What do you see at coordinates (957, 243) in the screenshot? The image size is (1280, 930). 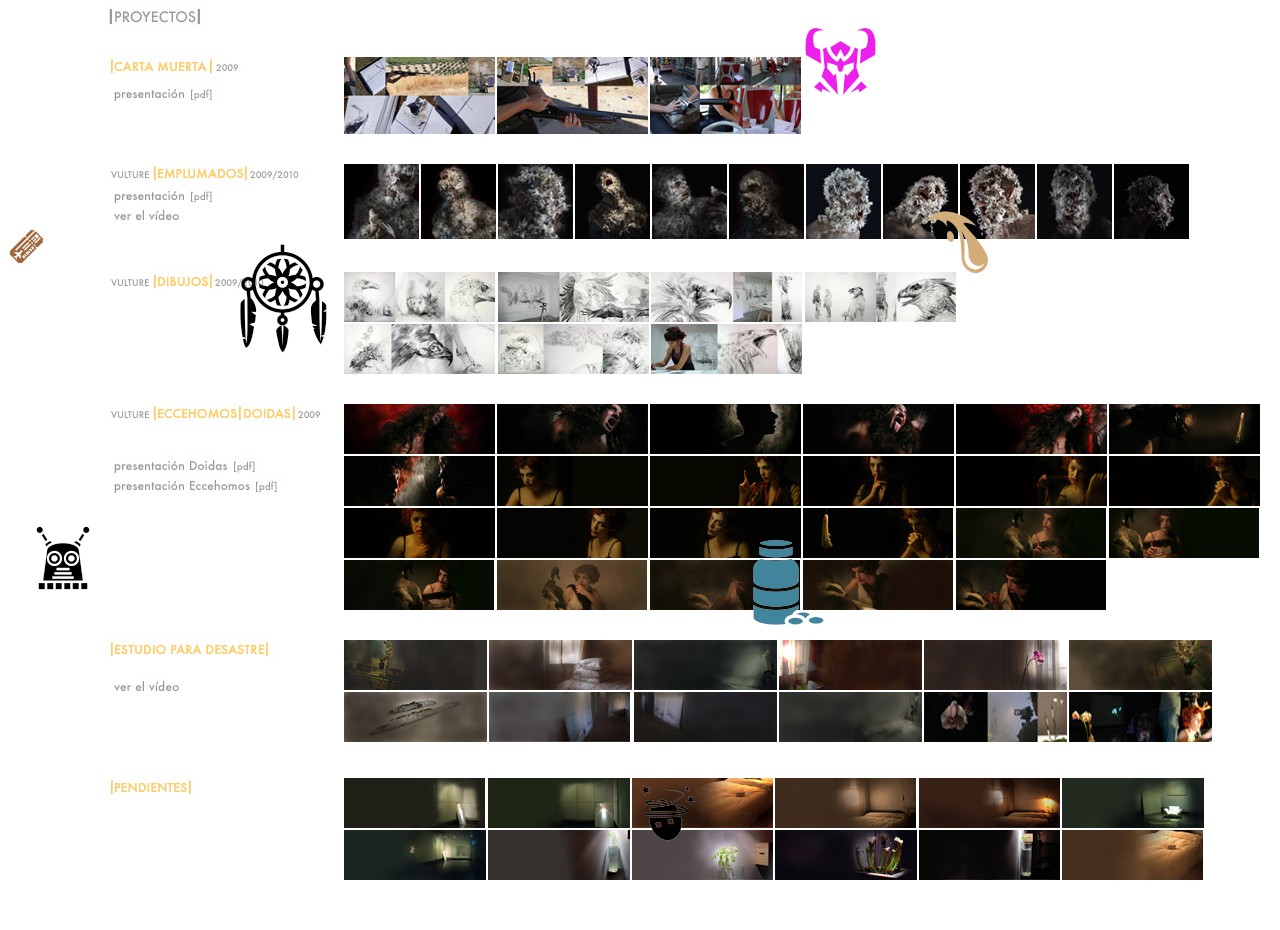 I see `indicates a slime or liquid-based ability in a game` at bounding box center [957, 243].